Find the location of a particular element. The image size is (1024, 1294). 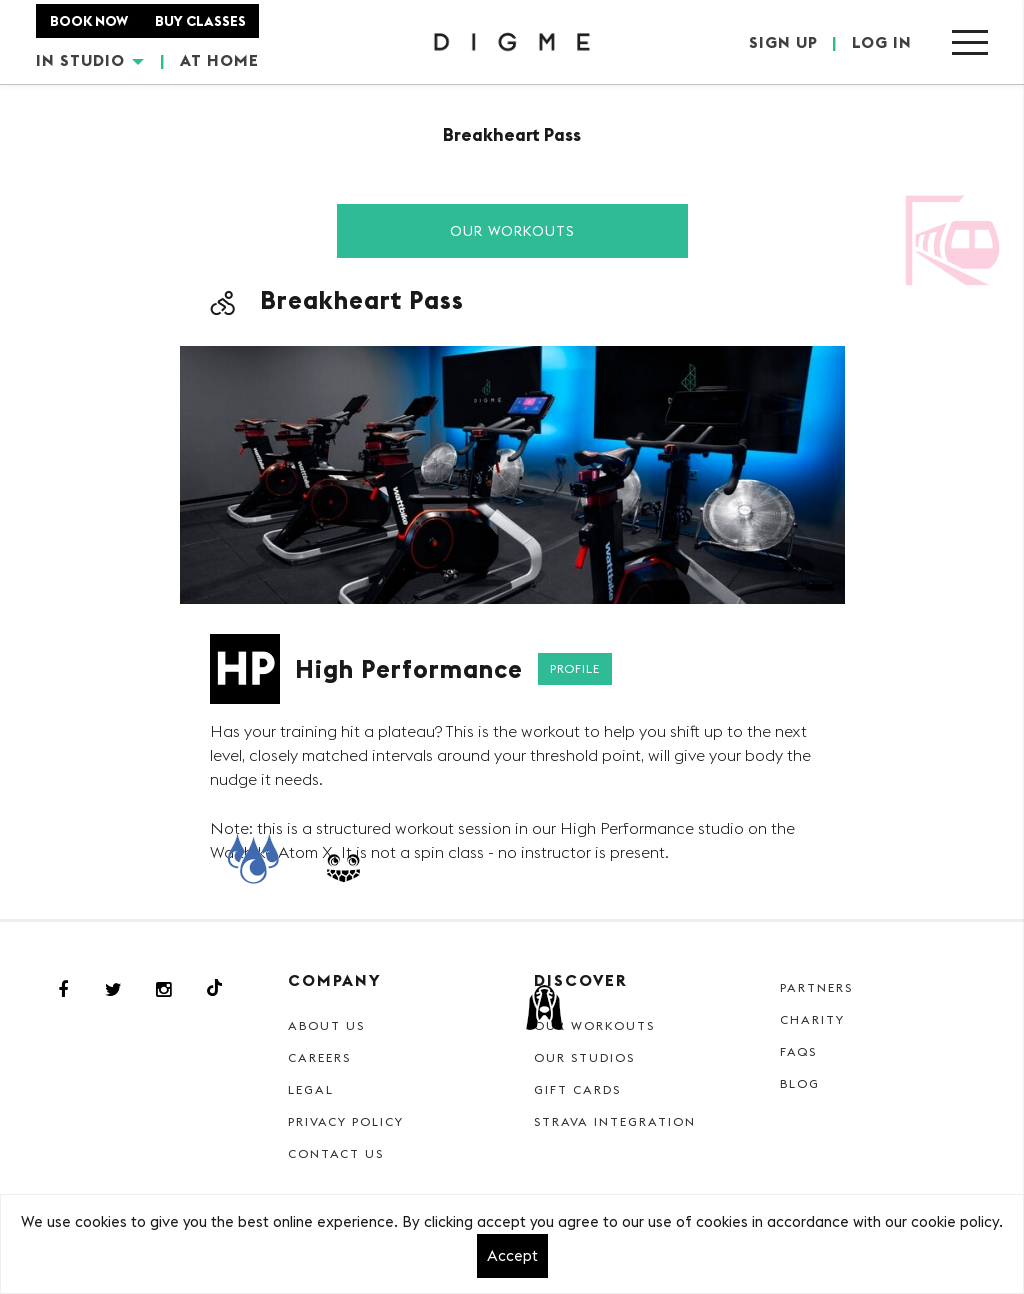

view subway or metro transit options is located at coordinates (952, 240).